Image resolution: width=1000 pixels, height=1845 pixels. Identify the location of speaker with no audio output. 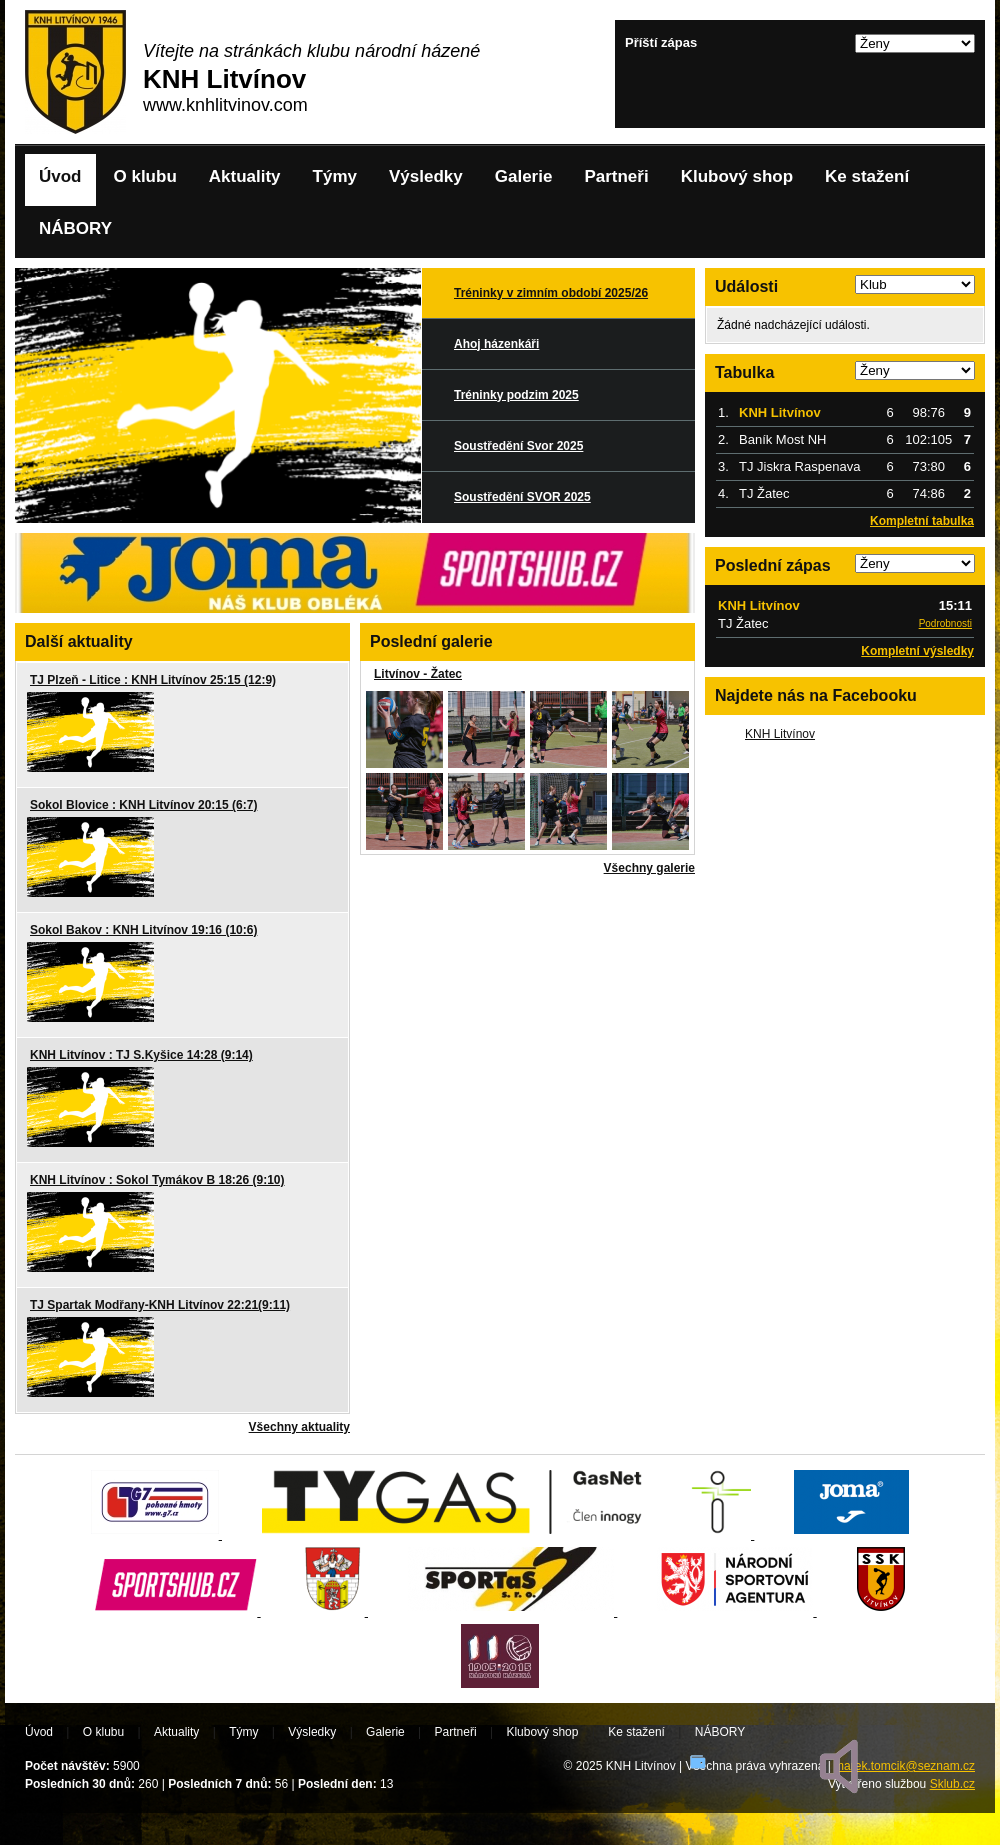
(848, 1766).